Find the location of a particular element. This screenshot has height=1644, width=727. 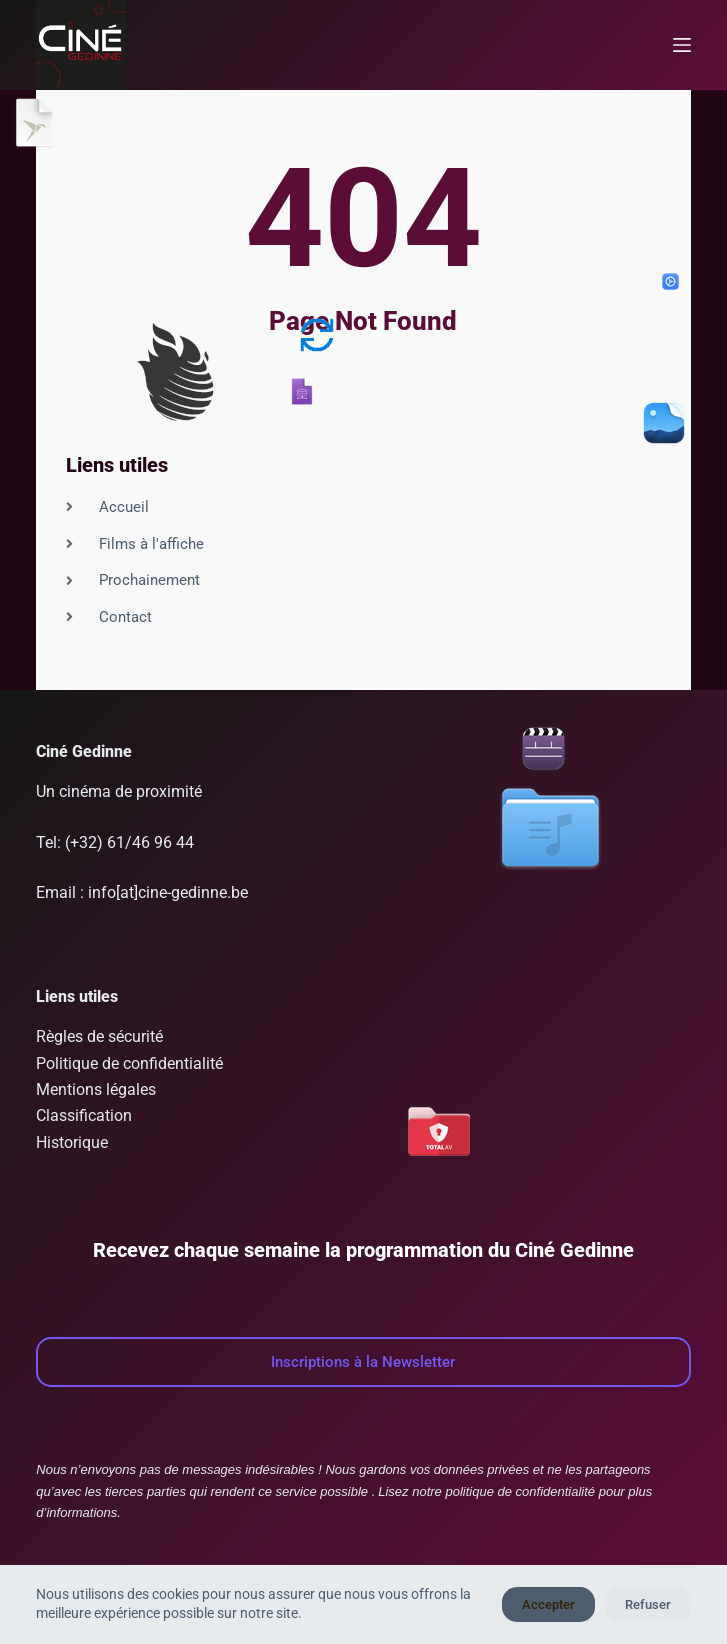

open your audio files folder is located at coordinates (550, 827).